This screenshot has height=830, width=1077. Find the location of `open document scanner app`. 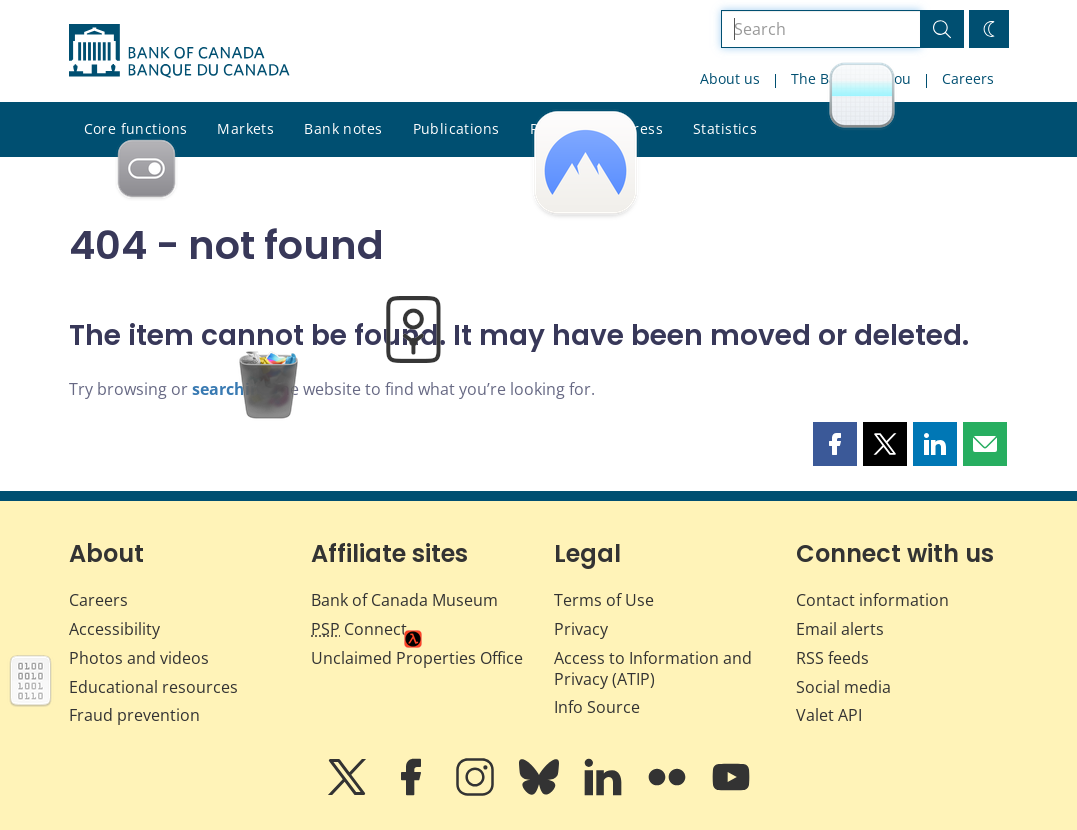

open document scanner app is located at coordinates (862, 95).